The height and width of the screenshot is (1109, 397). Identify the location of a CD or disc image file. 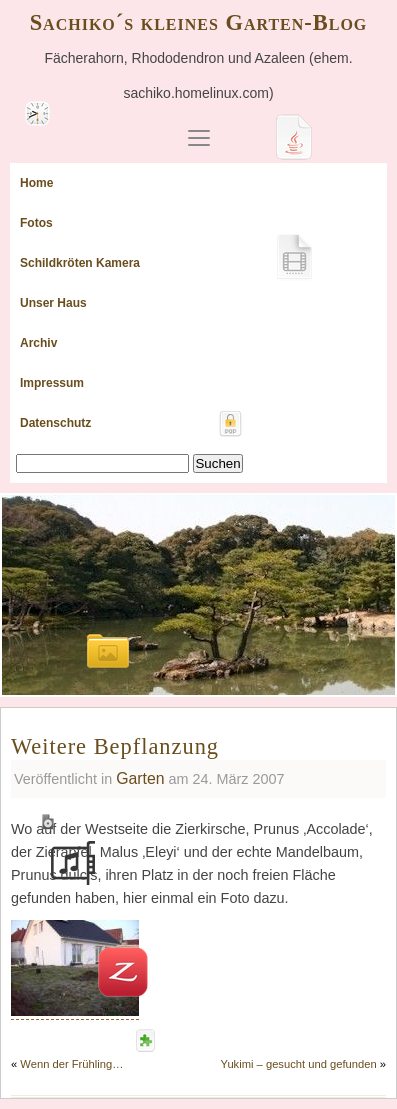
(48, 822).